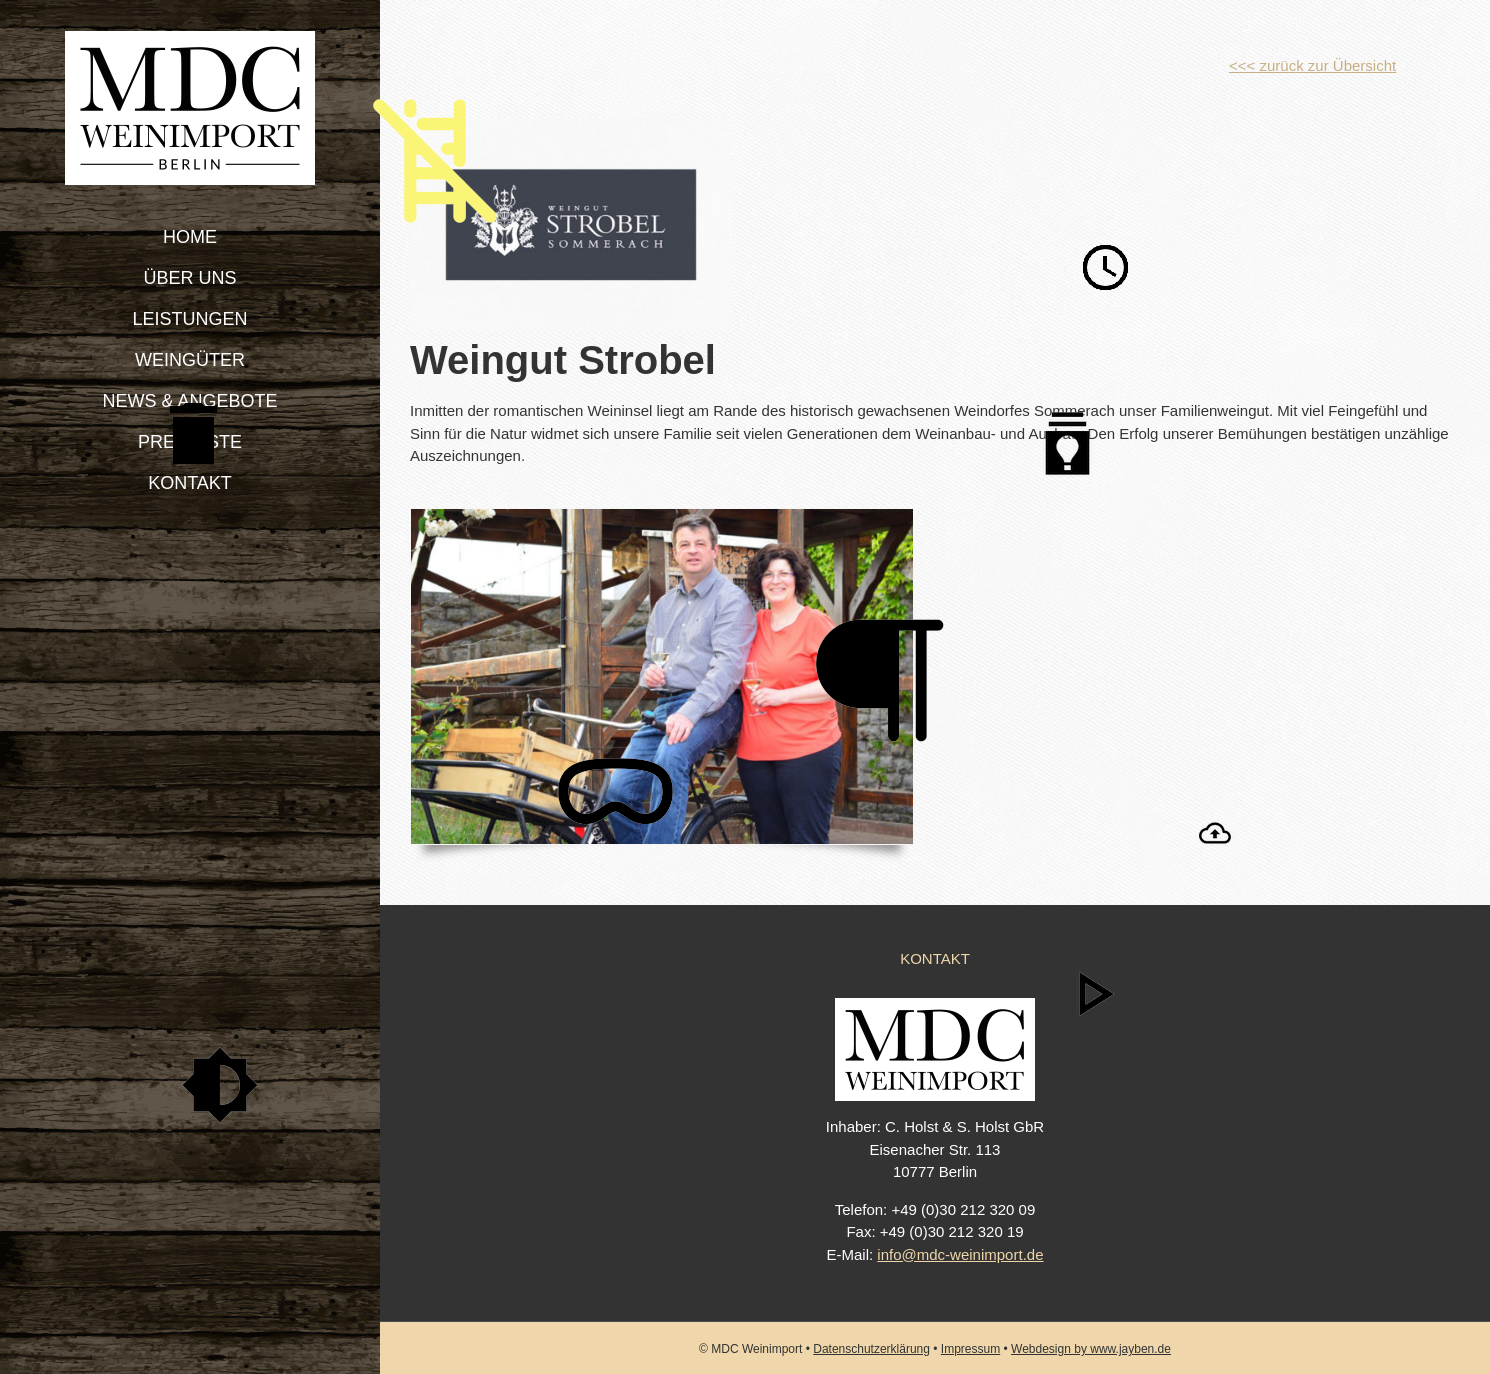 The image size is (1490, 1374). What do you see at coordinates (1092, 994) in the screenshot?
I see `play media content` at bounding box center [1092, 994].